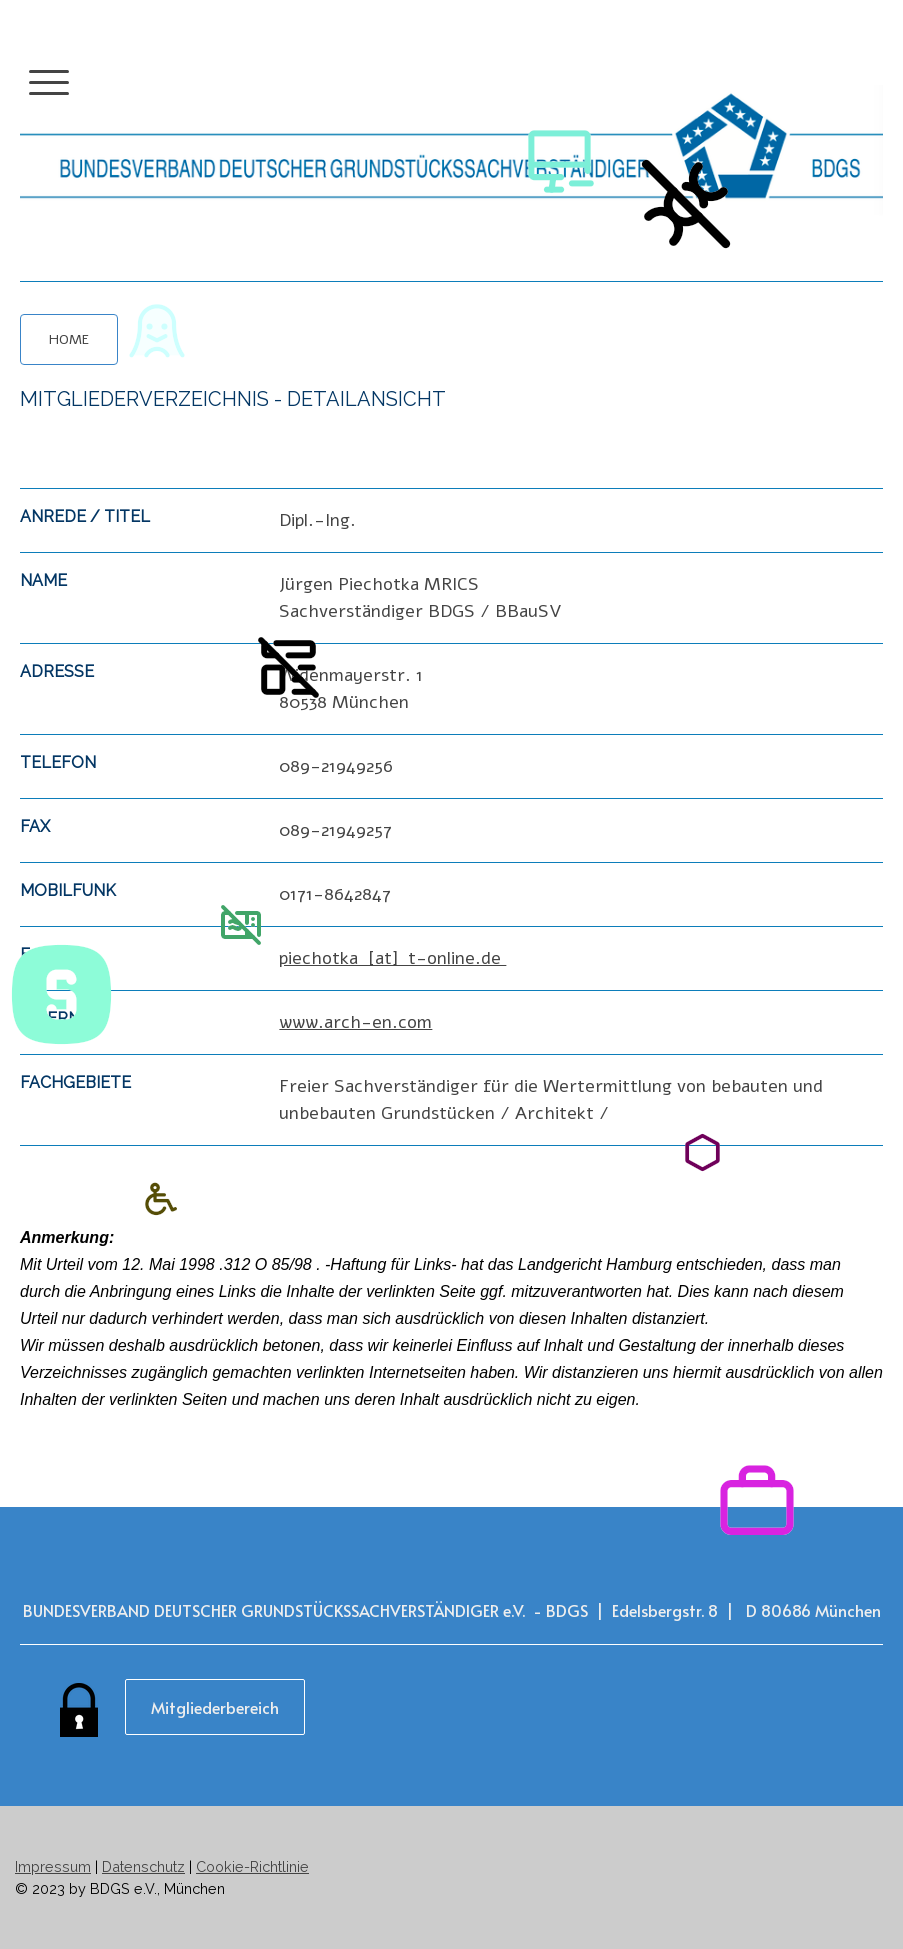 The image size is (903, 1949). What do you see at coordinates (157, 334) in the screenshot?
I see `linux operating system logo` at bounding box center [157, 334].